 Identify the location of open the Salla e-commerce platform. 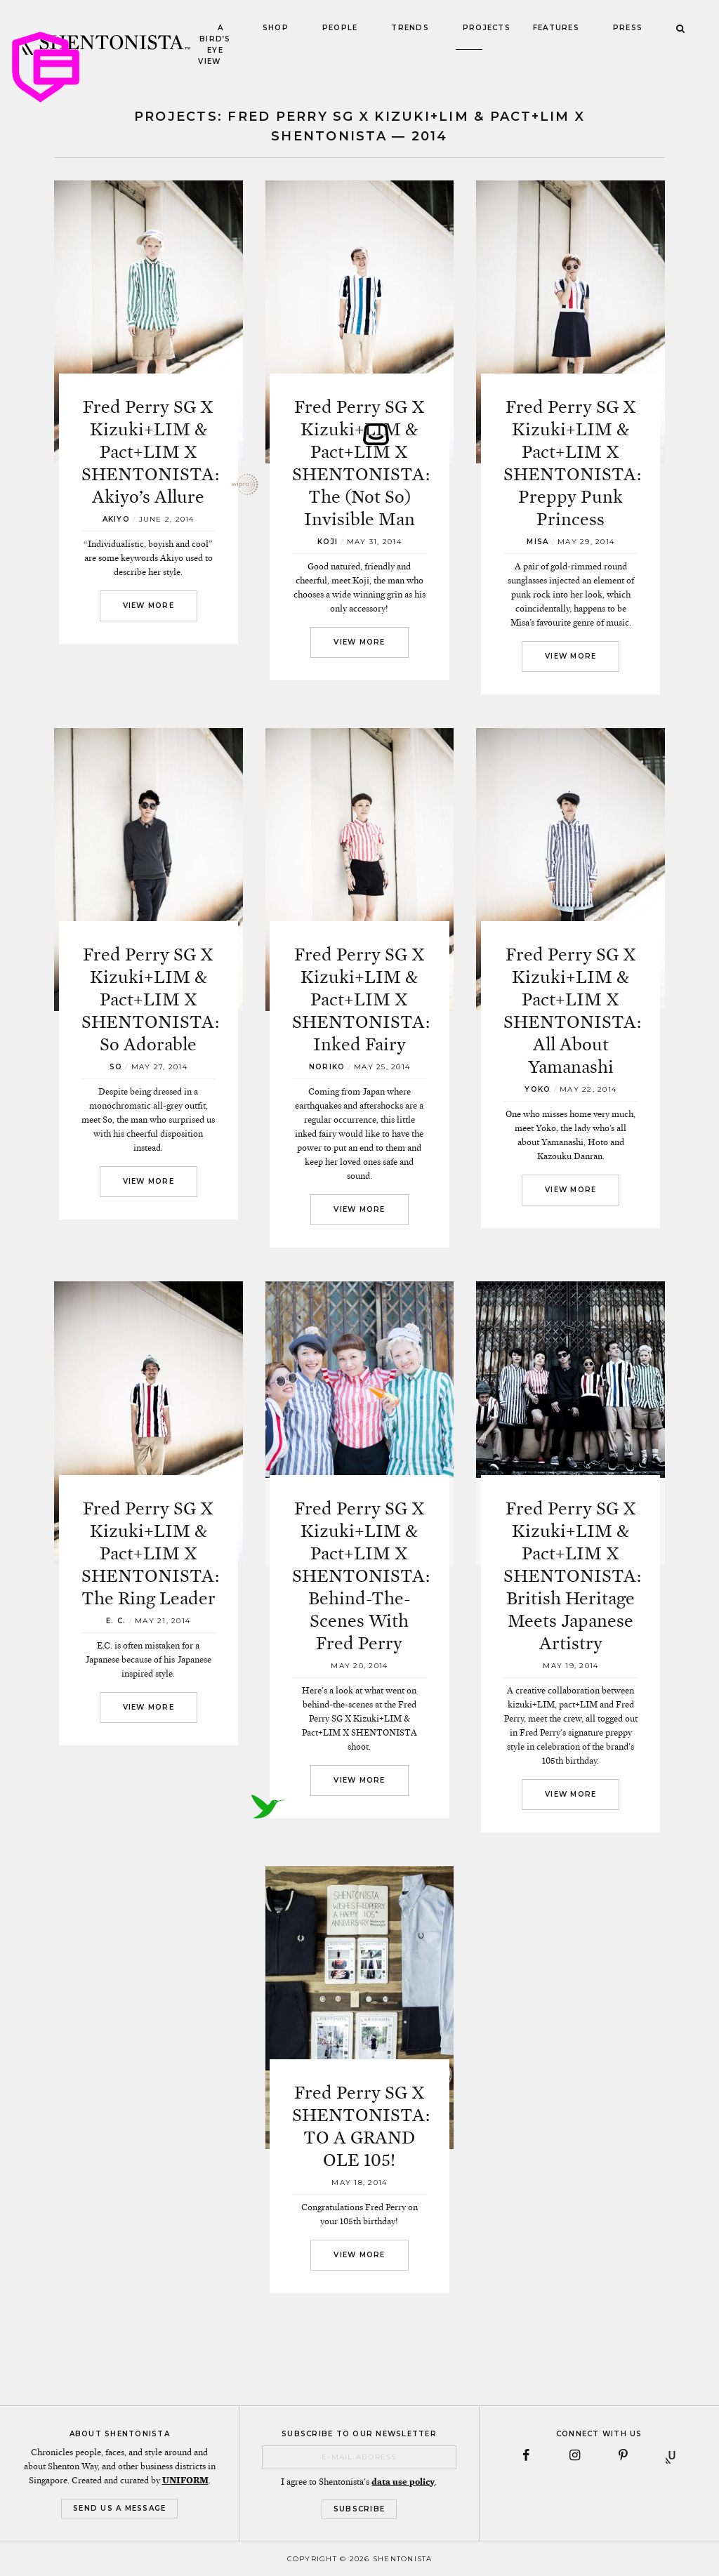
(376, 434).